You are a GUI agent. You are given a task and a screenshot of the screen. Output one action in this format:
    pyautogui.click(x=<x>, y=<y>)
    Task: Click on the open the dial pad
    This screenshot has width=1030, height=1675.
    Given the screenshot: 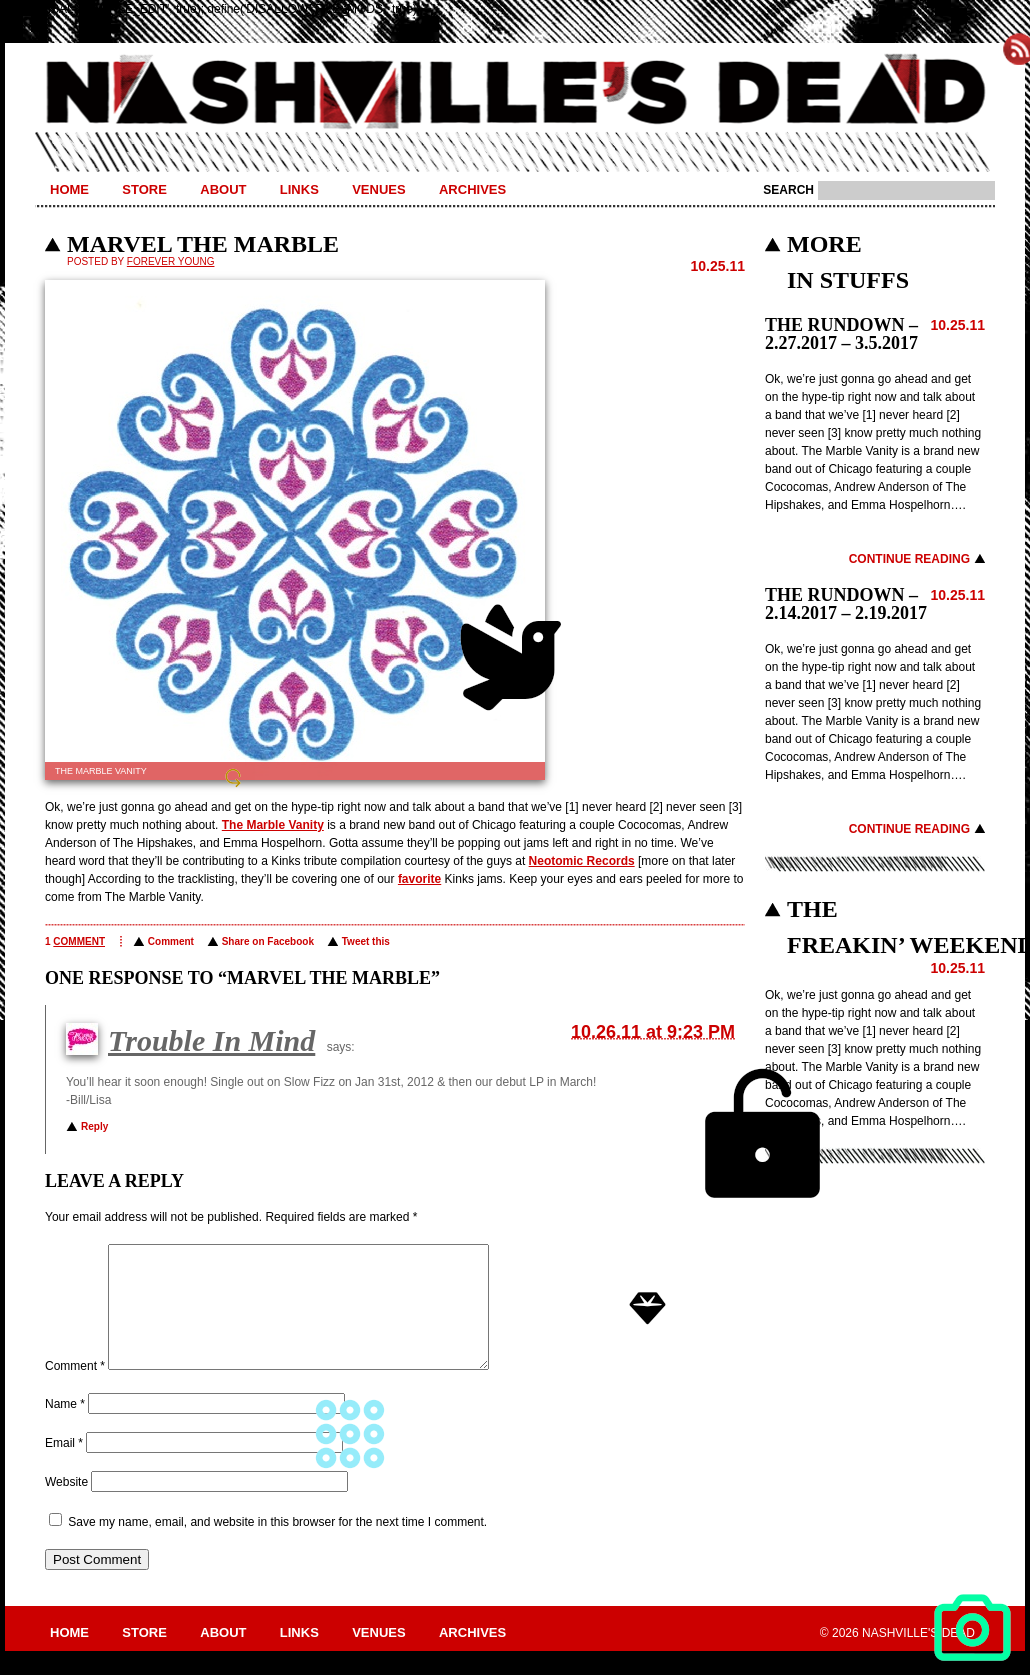 What is the action you would take?
    pyautogui.click(x=350, y=1434)
    